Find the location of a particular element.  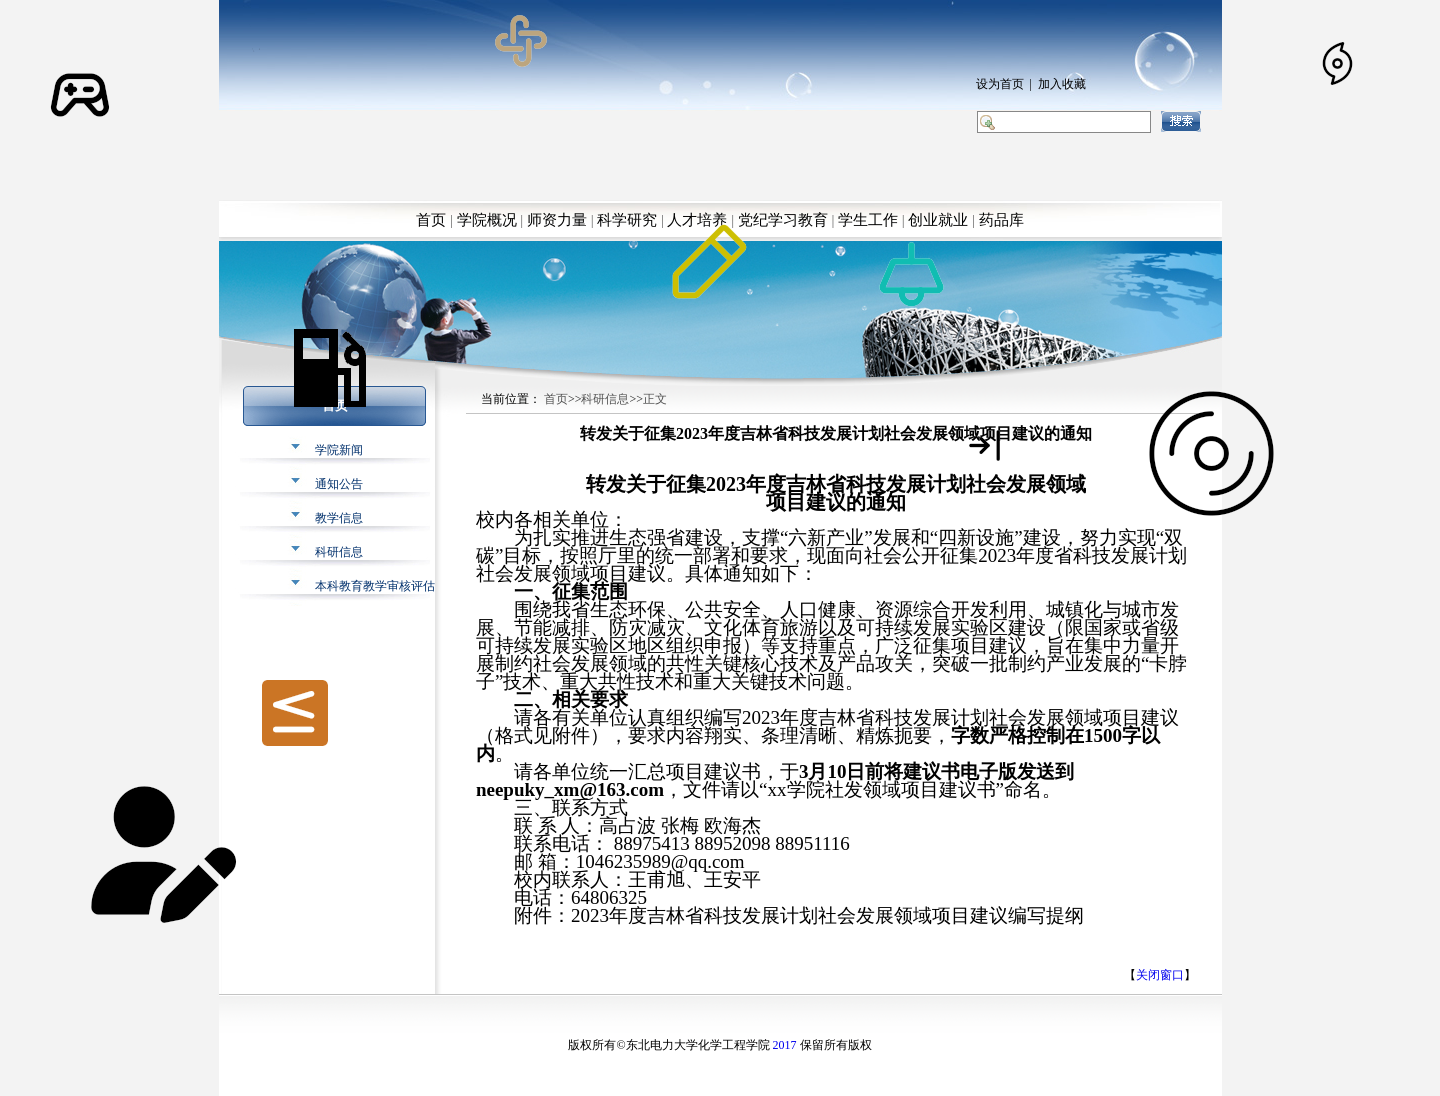

find nearby gas stations is located at coordinates (329, 368).